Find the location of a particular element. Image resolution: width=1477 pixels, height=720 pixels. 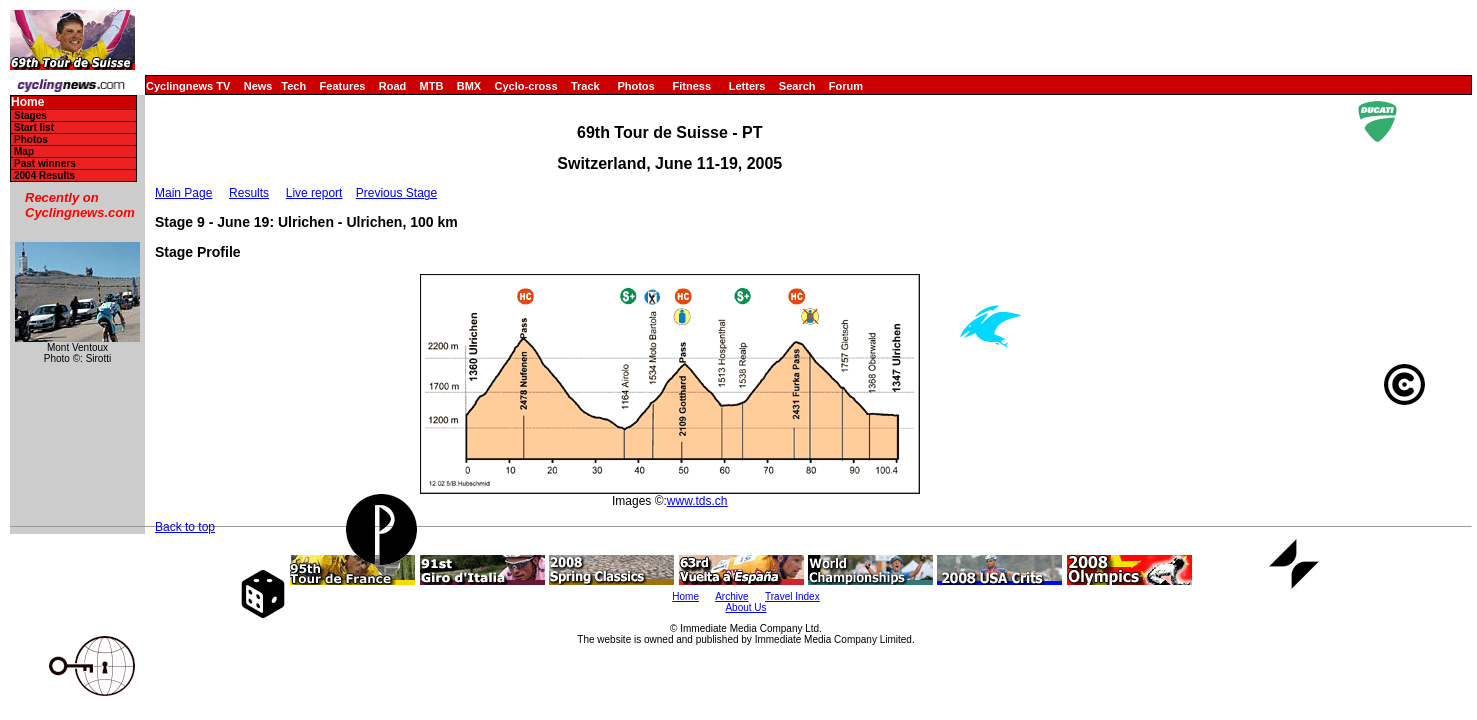

PurgeCSS logo - a CSS optimization tool is located at coordinates (381, 529).